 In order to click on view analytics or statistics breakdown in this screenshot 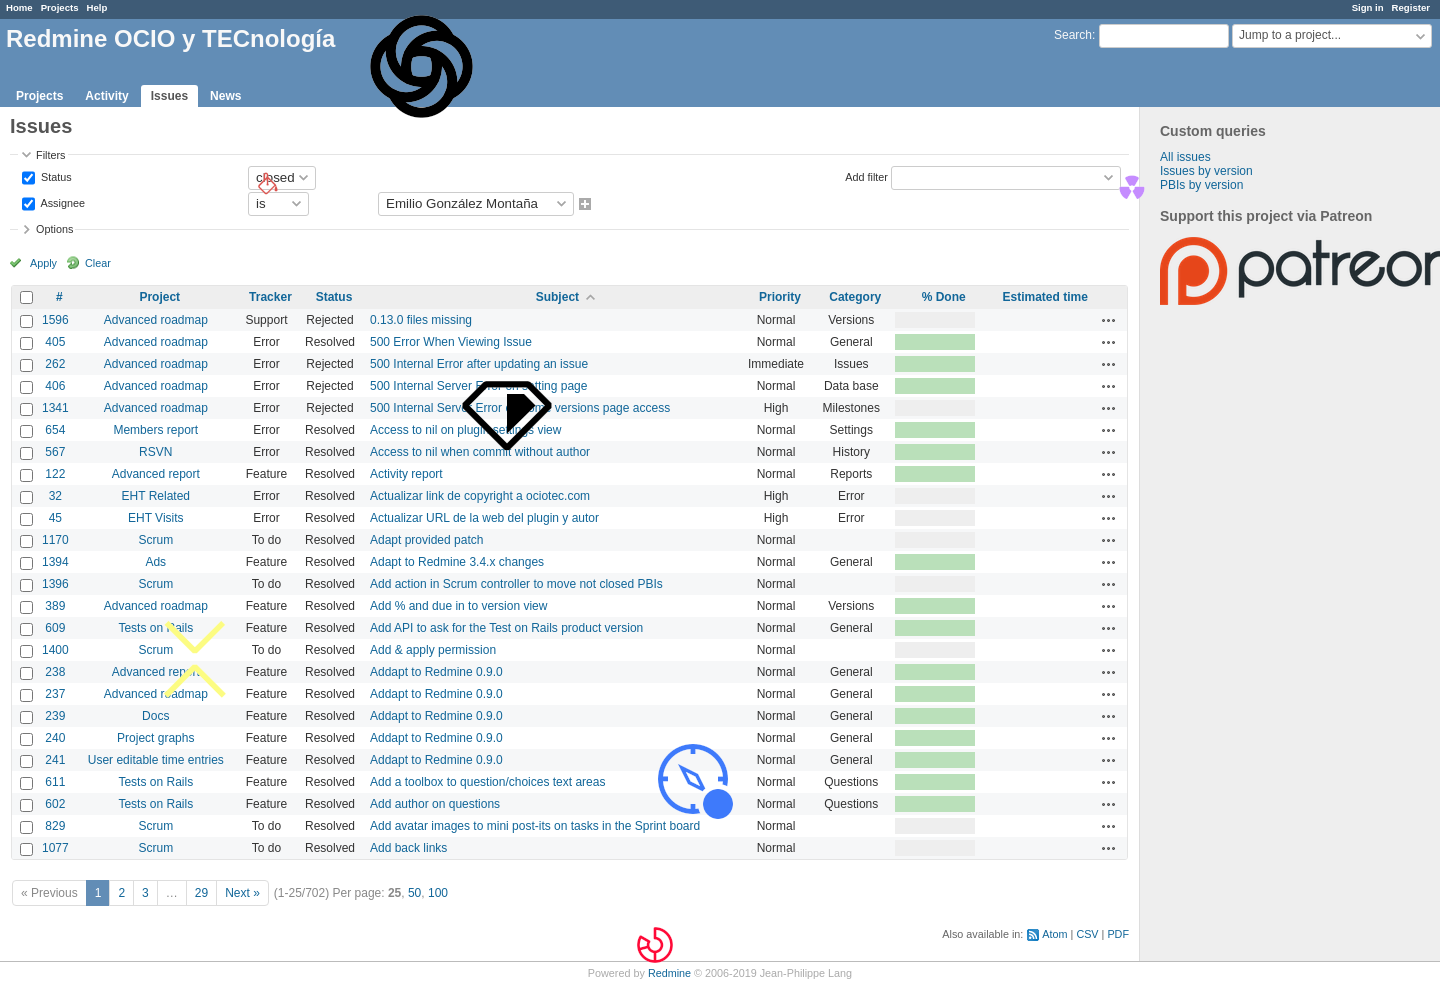, I will do `click(655, 945)`.